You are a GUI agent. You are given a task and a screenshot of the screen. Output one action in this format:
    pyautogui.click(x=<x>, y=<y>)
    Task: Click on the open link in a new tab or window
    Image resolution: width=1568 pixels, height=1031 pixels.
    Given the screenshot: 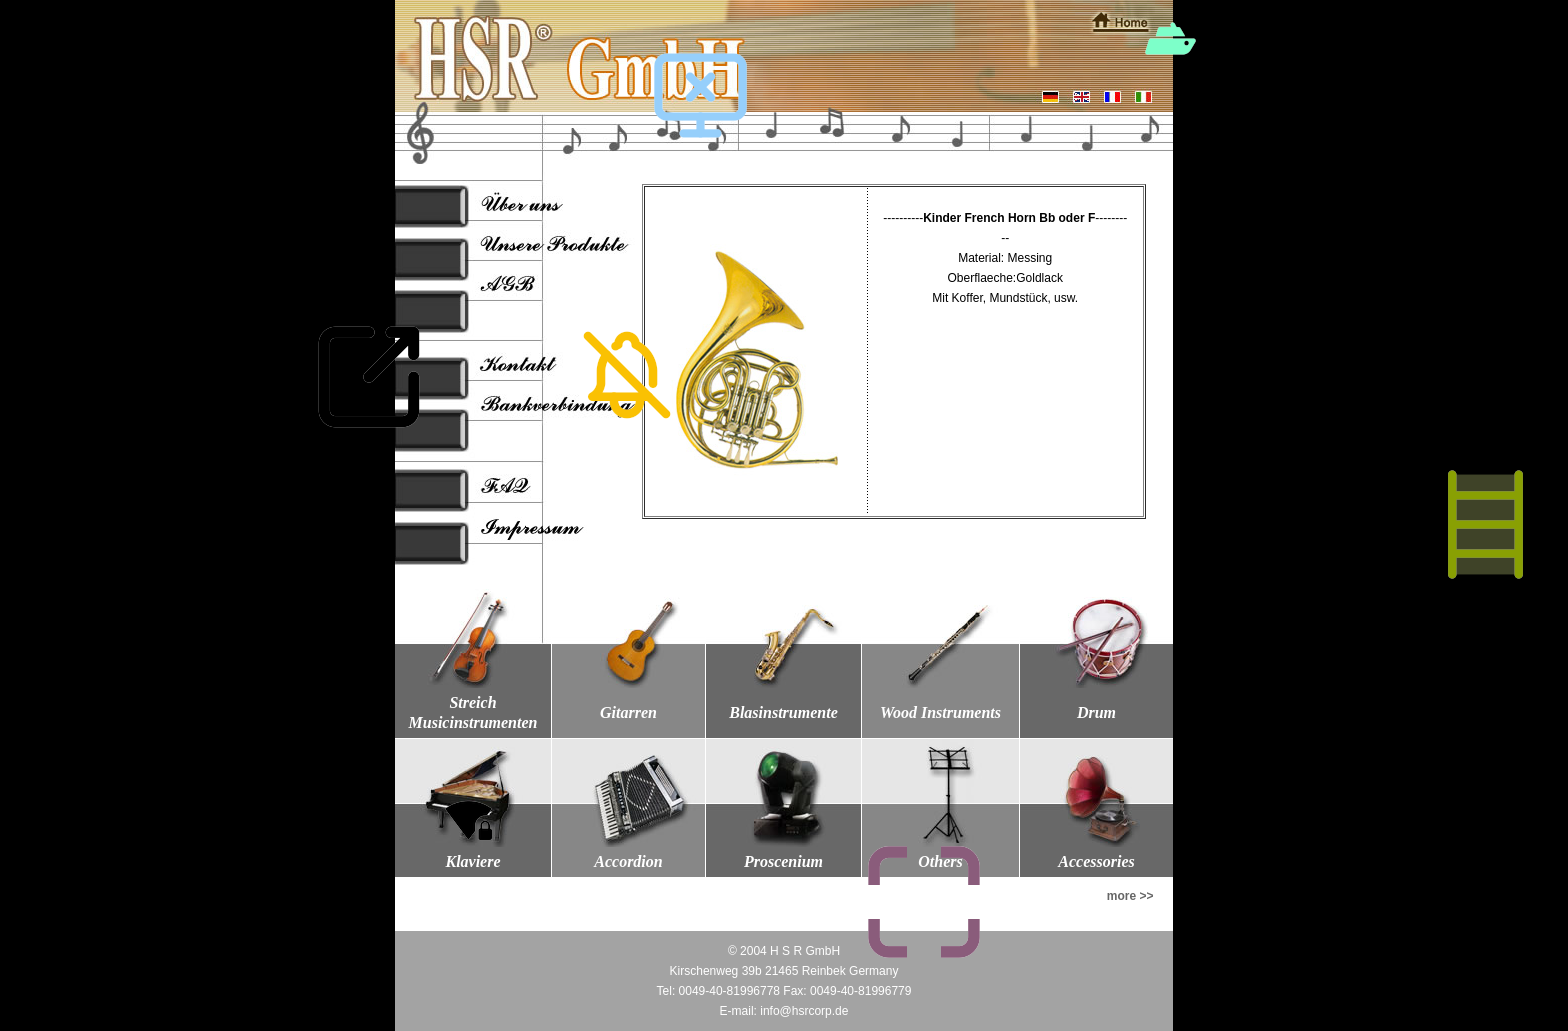 What is the action you would take?
    pyautogui.click(x=369, y=377)
    